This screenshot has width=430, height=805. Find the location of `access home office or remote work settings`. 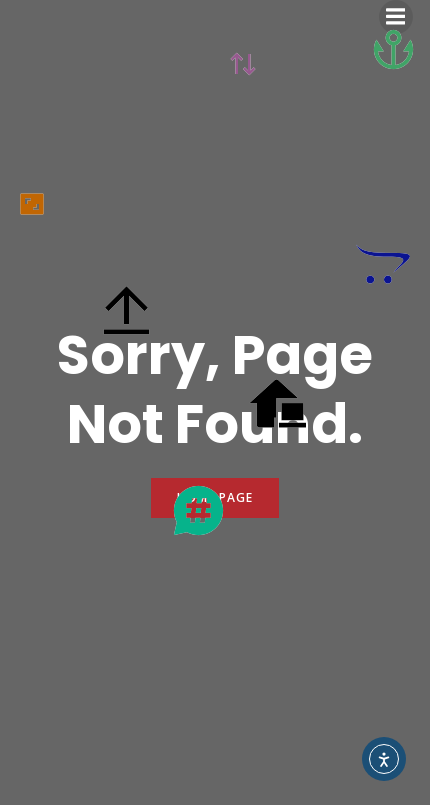

access home office or remote work settings is located at coordinates (276, 405).